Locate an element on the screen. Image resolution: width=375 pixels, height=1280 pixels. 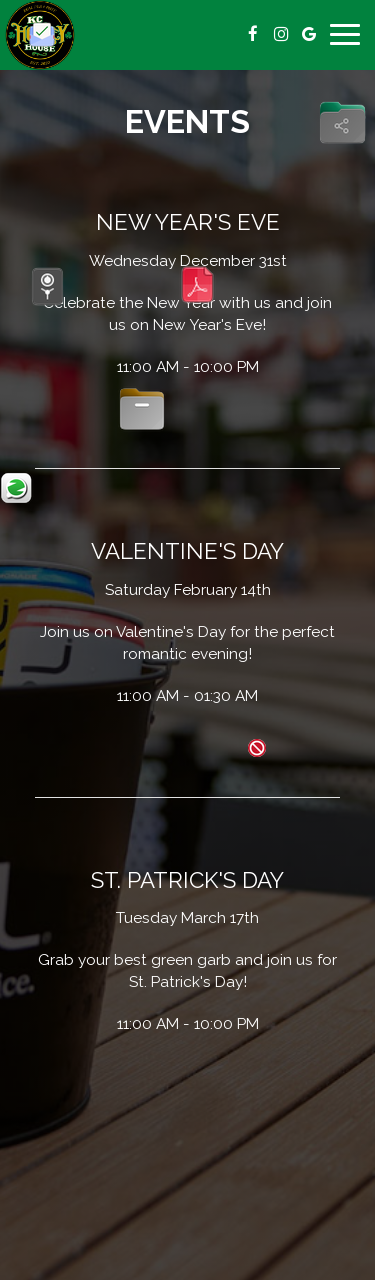
mark email as not junk or spam is located at coordinates (42, 35).